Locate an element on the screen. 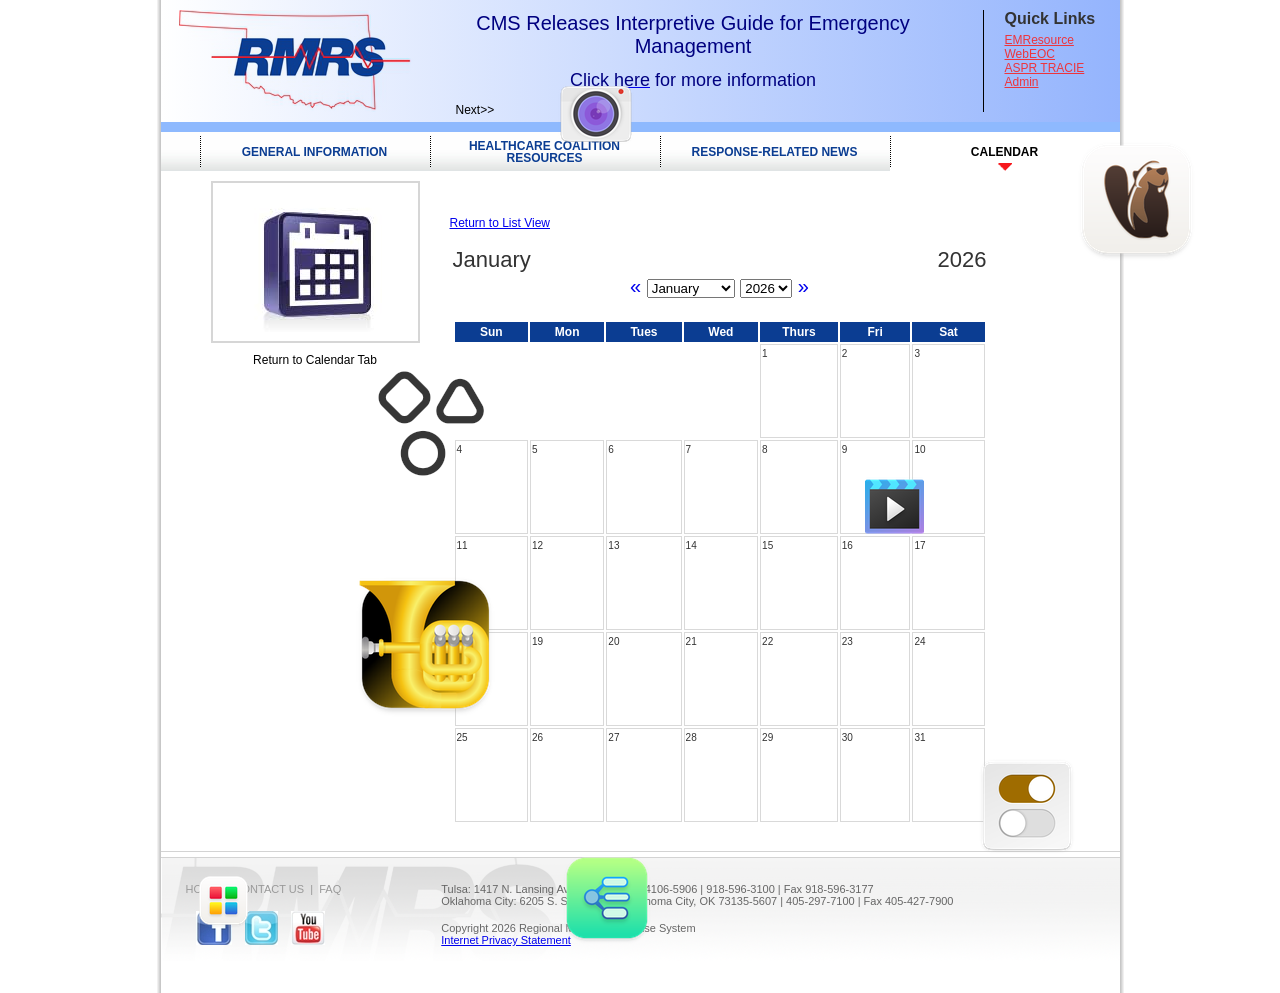  open tv2 streaming app is located at coordinates (894, 506).